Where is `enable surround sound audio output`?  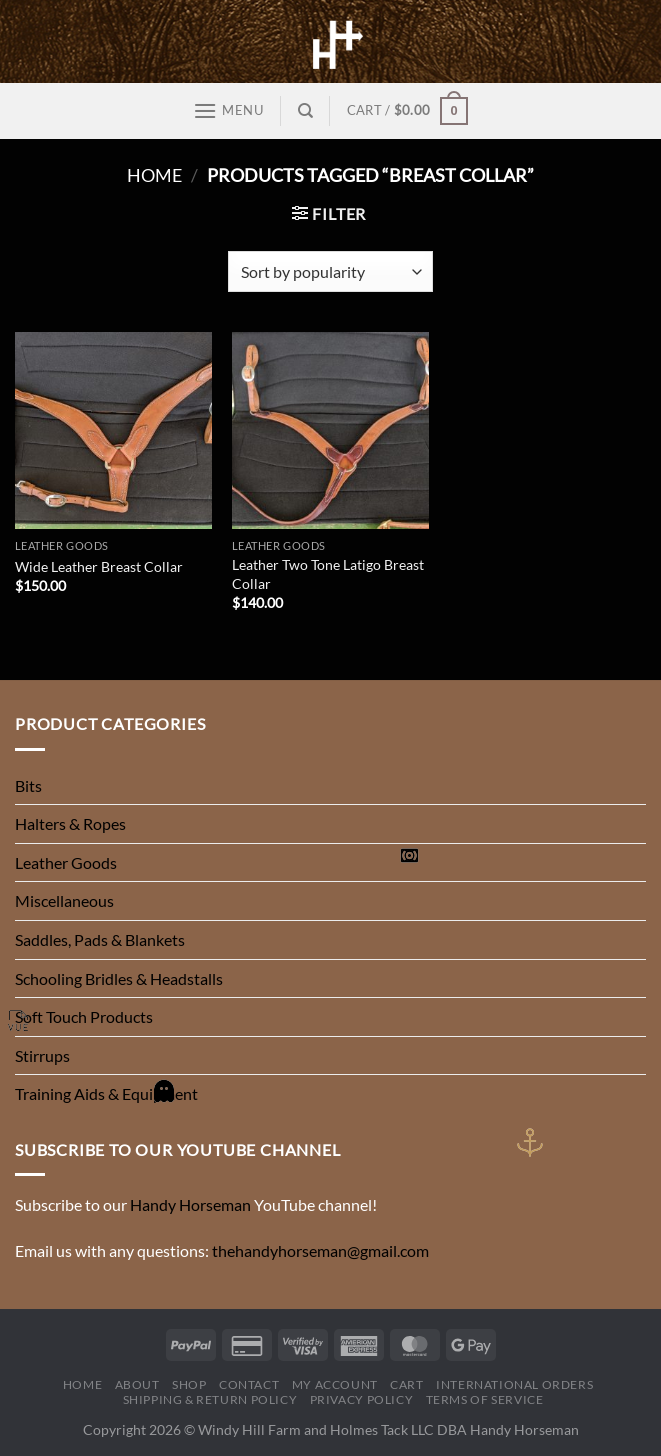
enable surround sound audio output is located at coordinates (409, 855).